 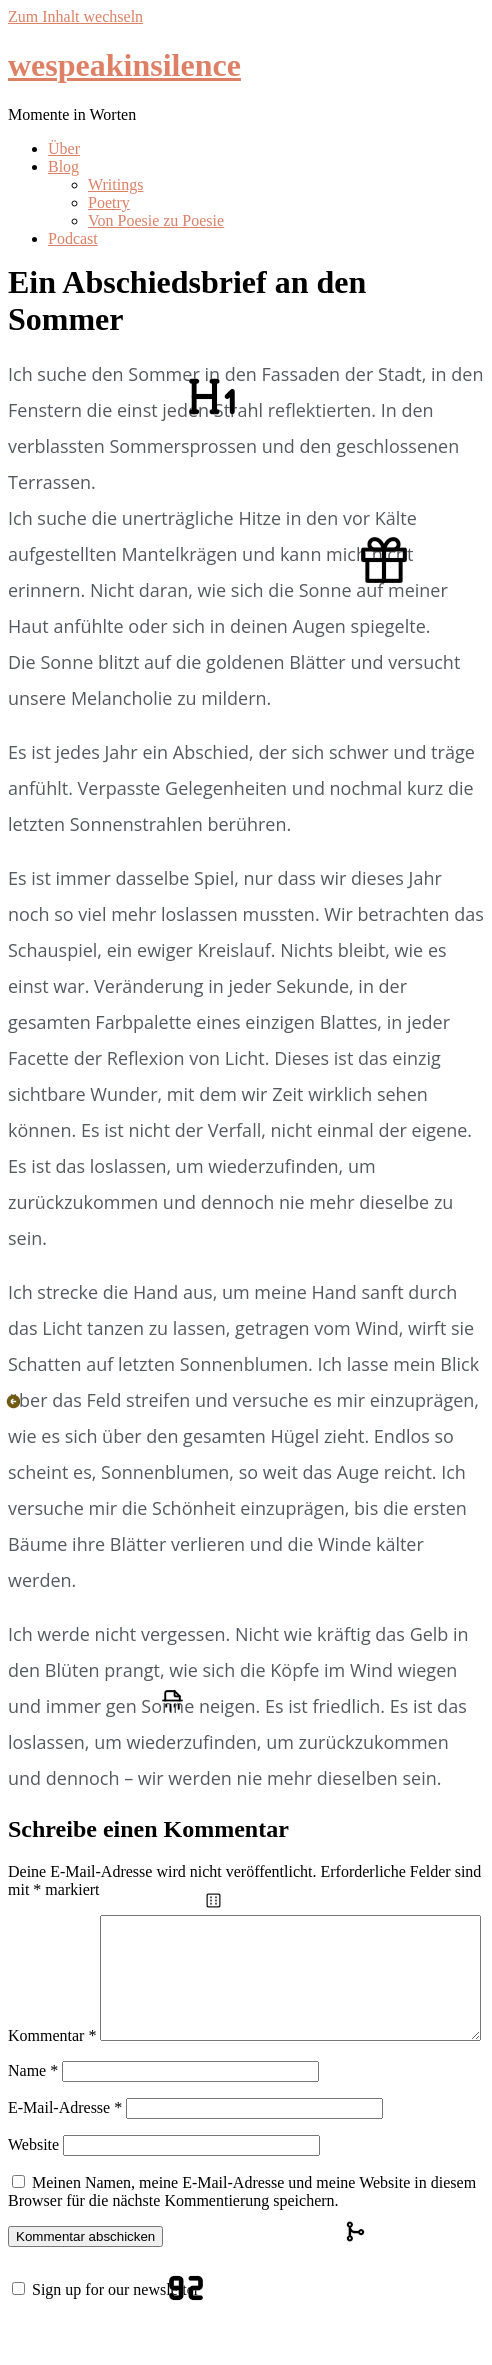 I want to click on displays the number 92 as a badge or counter, so click(x=186, y=2288).